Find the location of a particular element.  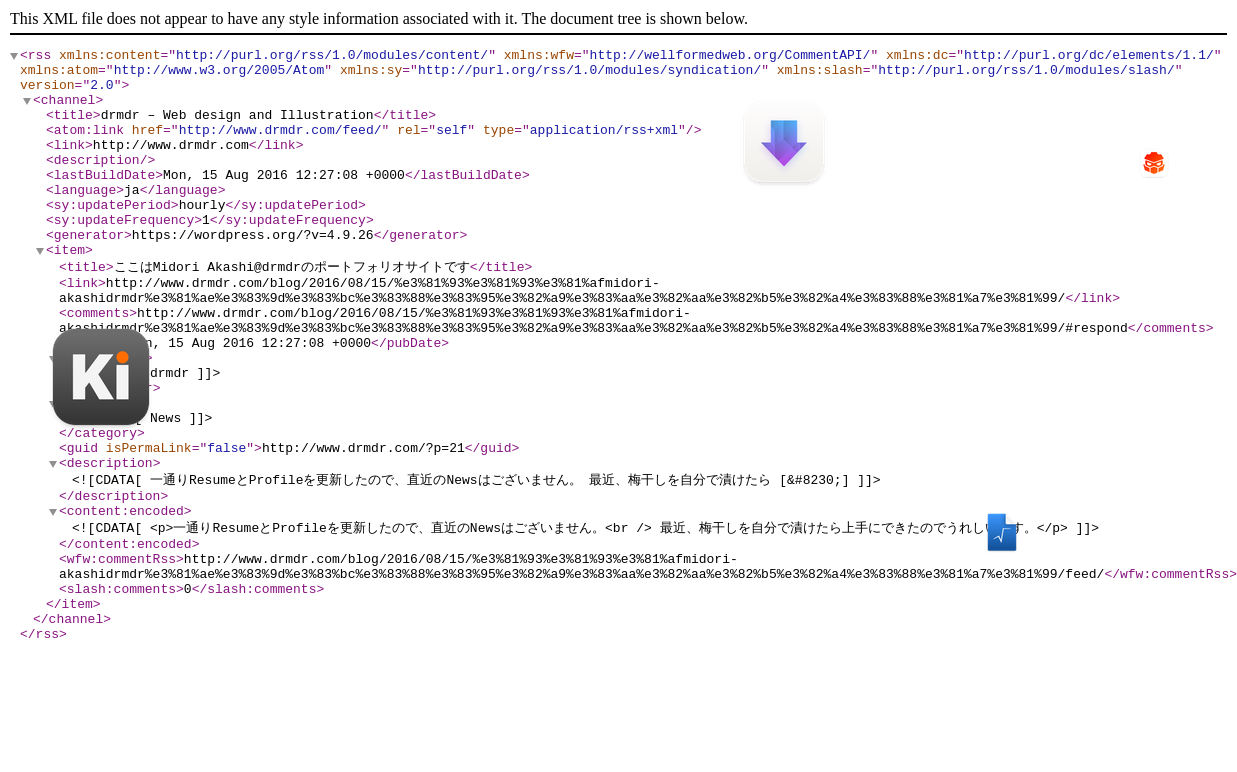

a root data file or scientific dataset document is located at coordinates (1002, 533).